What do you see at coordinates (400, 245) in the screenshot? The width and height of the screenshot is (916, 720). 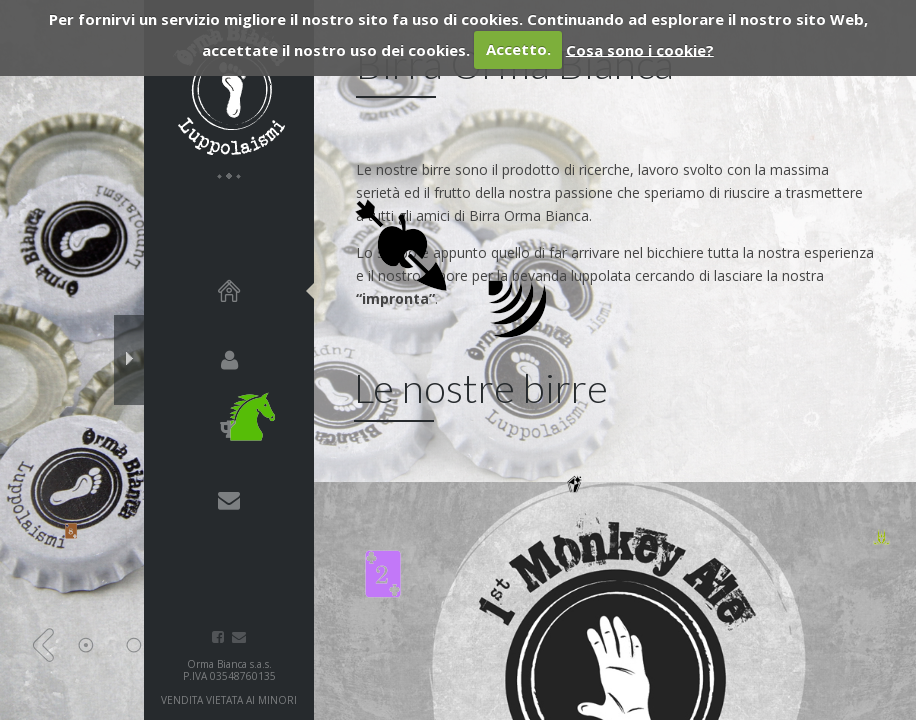 I see `william tell archery achievement unlocked` at bounding box center [400, 245].